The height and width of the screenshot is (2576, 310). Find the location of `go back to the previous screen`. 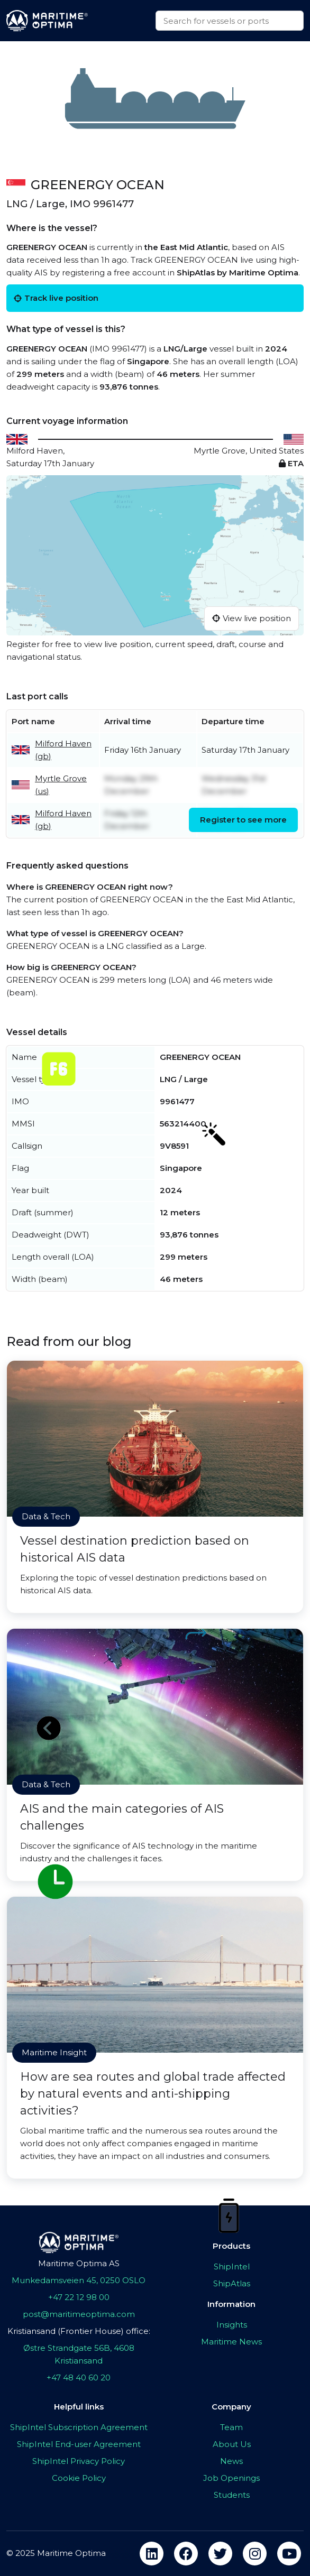

go back to the previous screen is located at coordinates (49, 1728).